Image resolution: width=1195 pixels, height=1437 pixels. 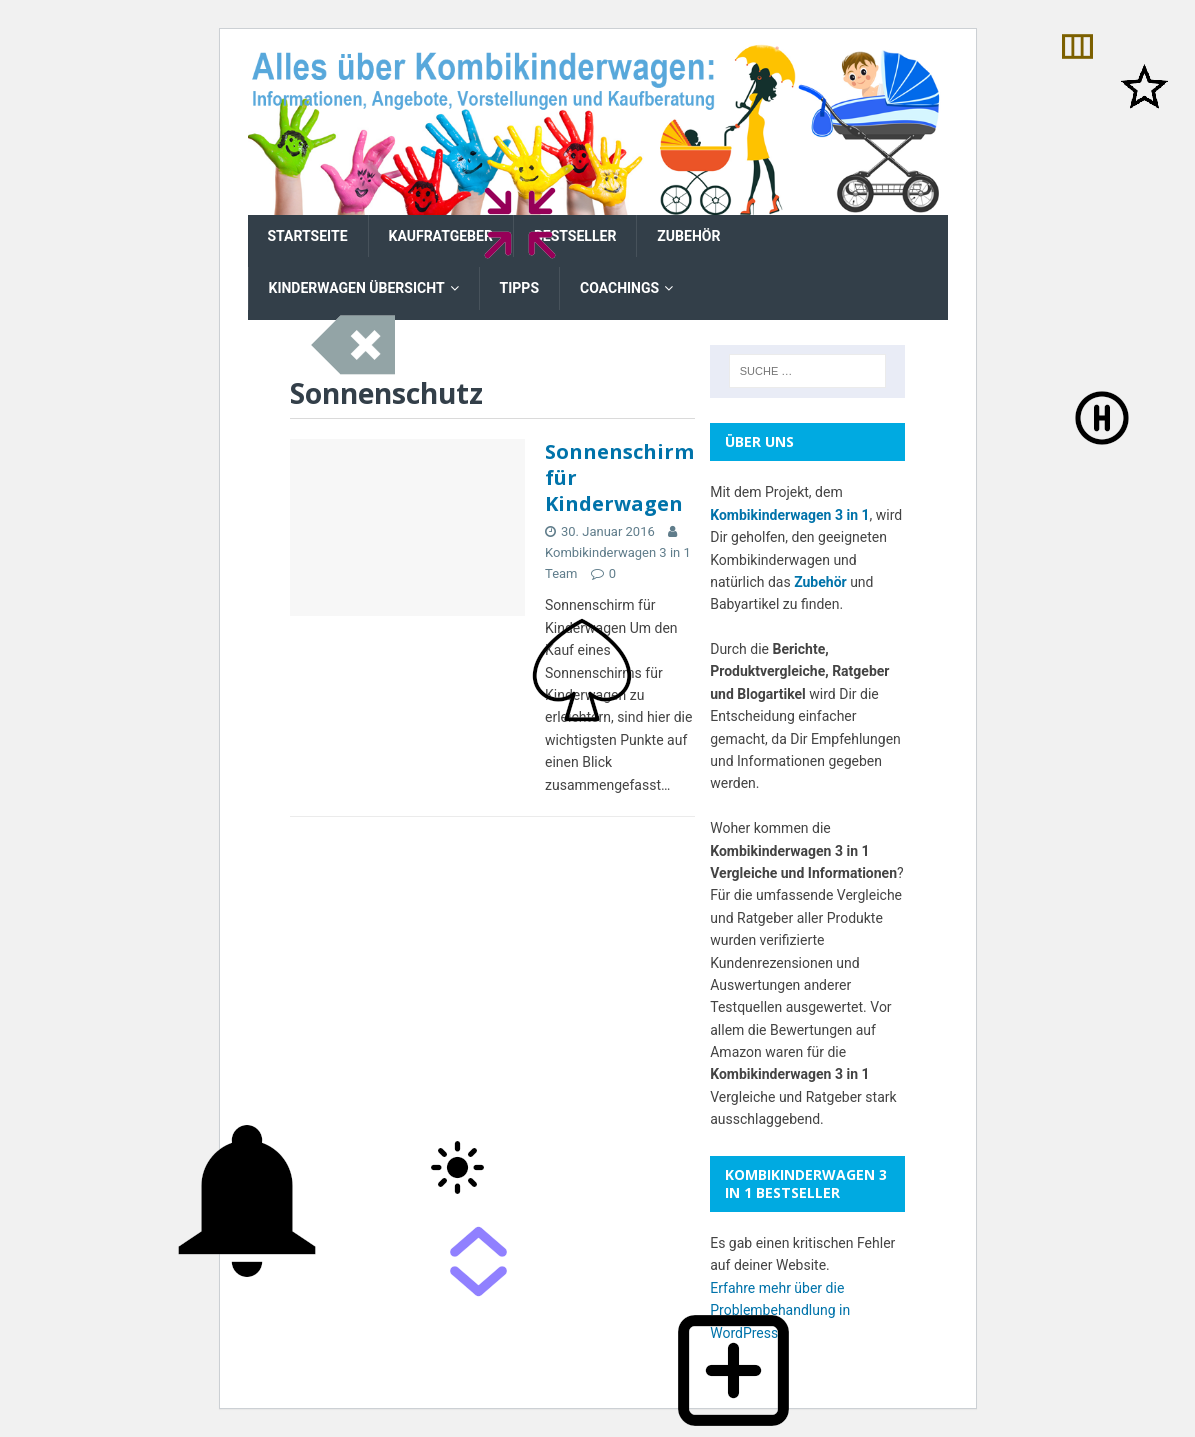 I want to click on delete the previous character, so click(x=353, y=345).